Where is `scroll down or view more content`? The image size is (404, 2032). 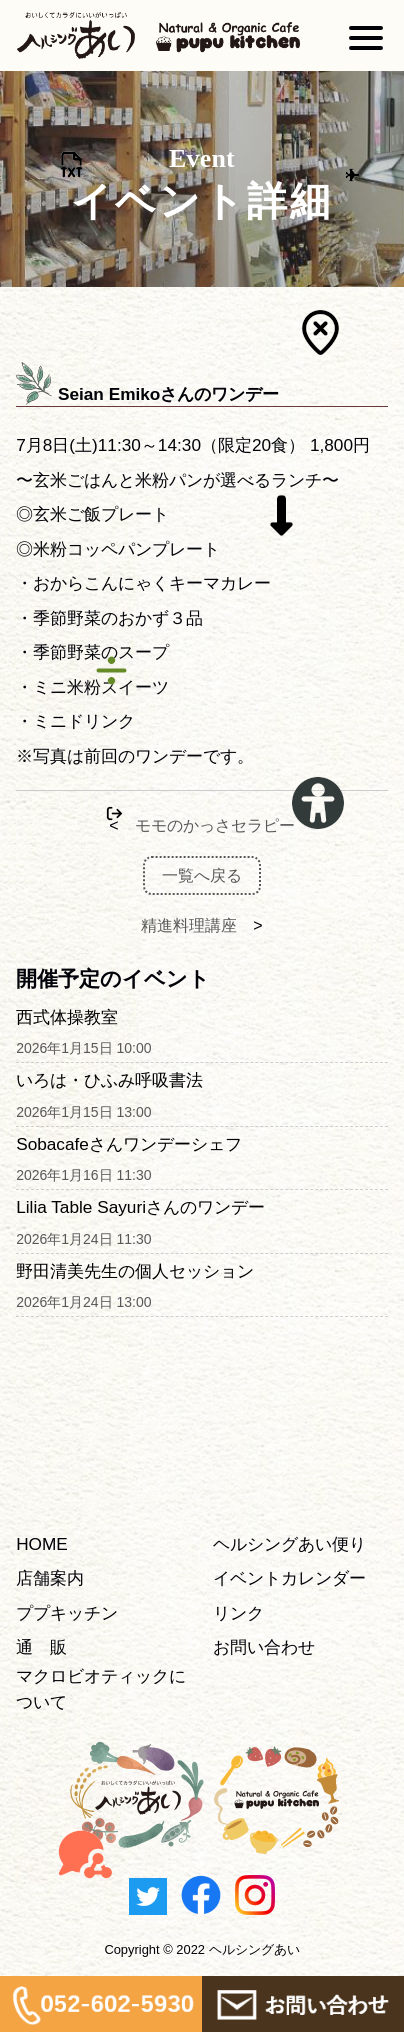
scroll down or view more content is located at coordinates (281, 515).